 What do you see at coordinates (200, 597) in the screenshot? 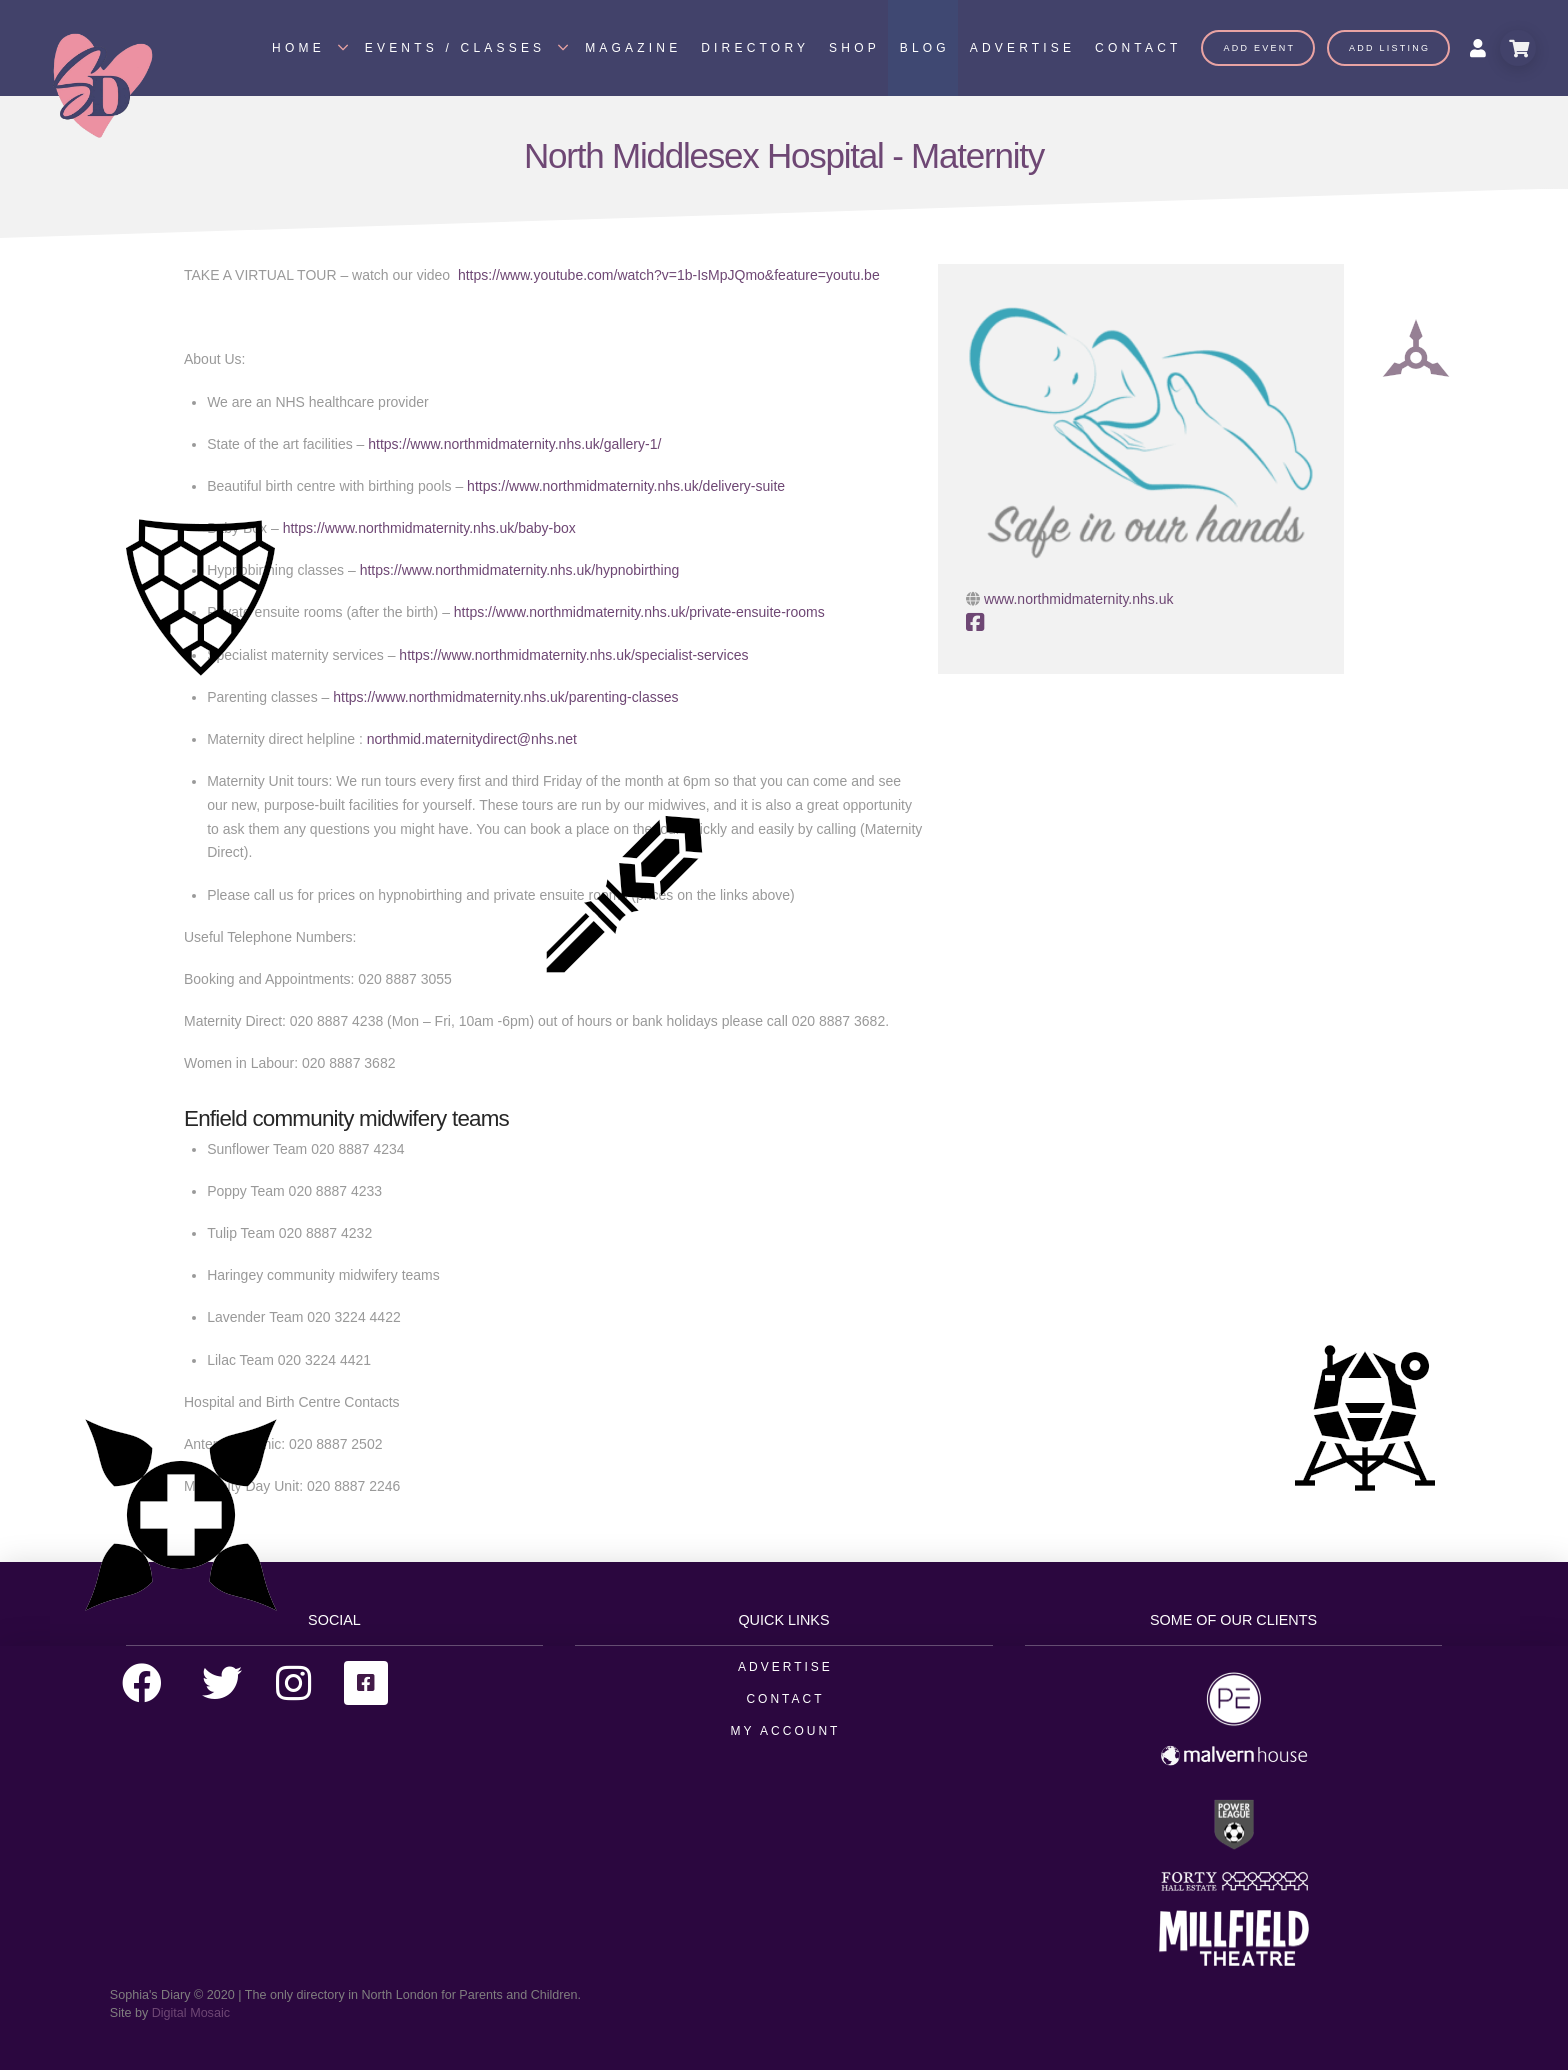
I see `equip or select a defensive shield item` at bounding box center [200, 597].